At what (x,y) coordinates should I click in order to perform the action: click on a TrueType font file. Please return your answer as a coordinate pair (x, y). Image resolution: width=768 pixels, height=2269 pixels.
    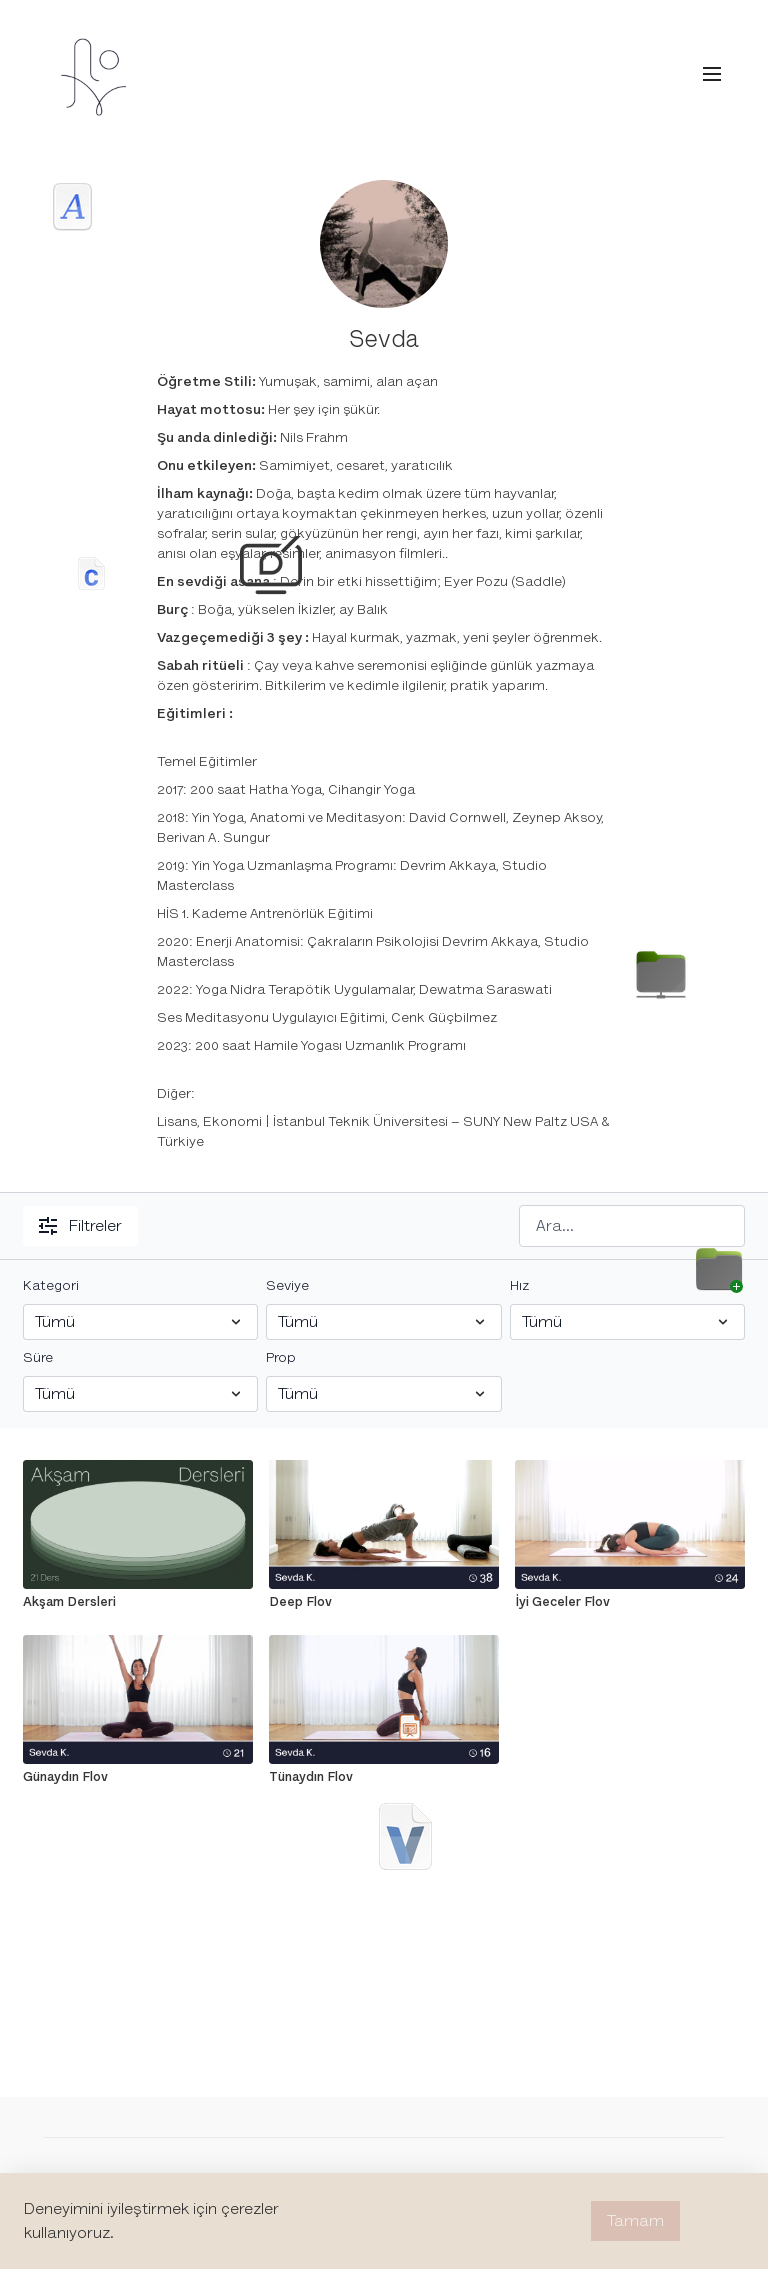
    Looking at the image, I should click on (72, 206).